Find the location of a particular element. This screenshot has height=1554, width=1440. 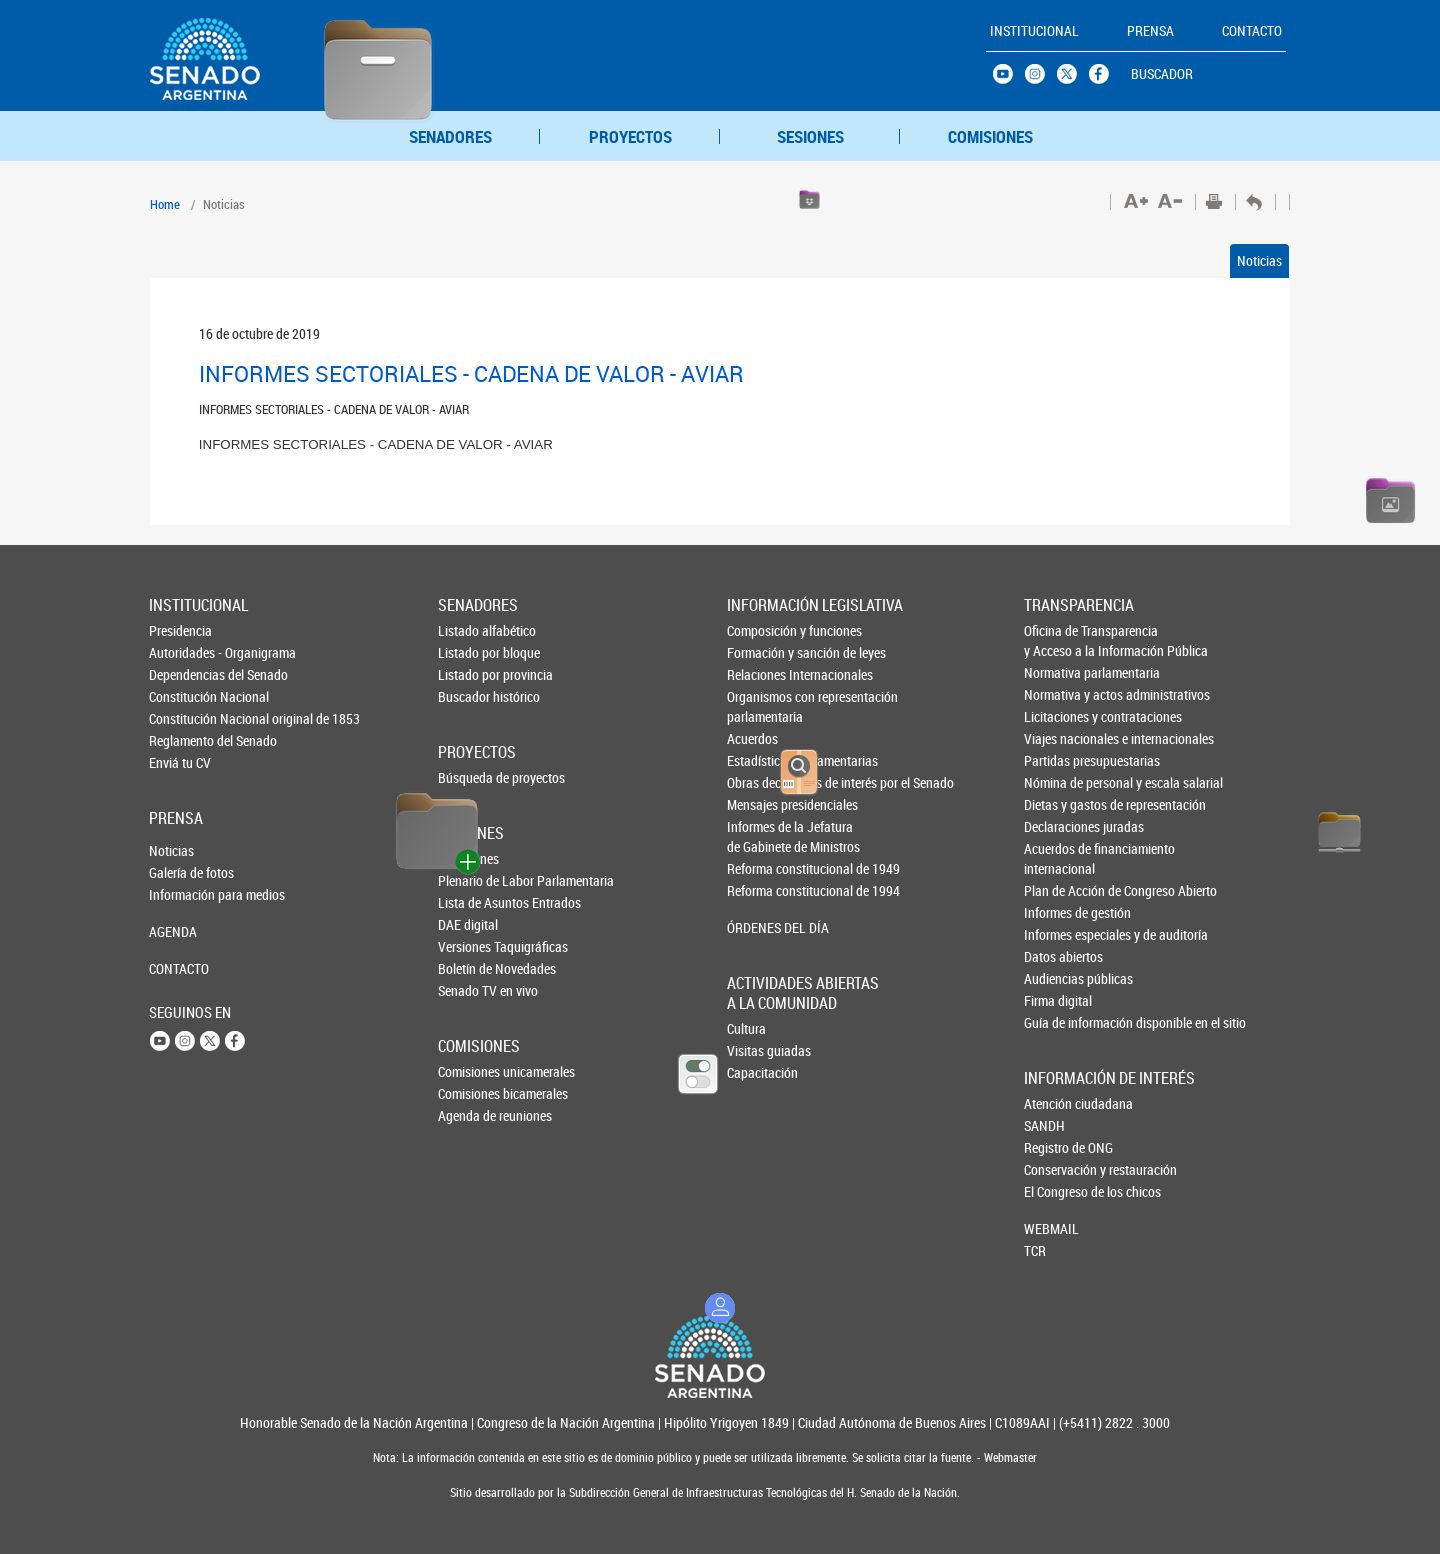

create a new folder is located at coordinates (437, 831).